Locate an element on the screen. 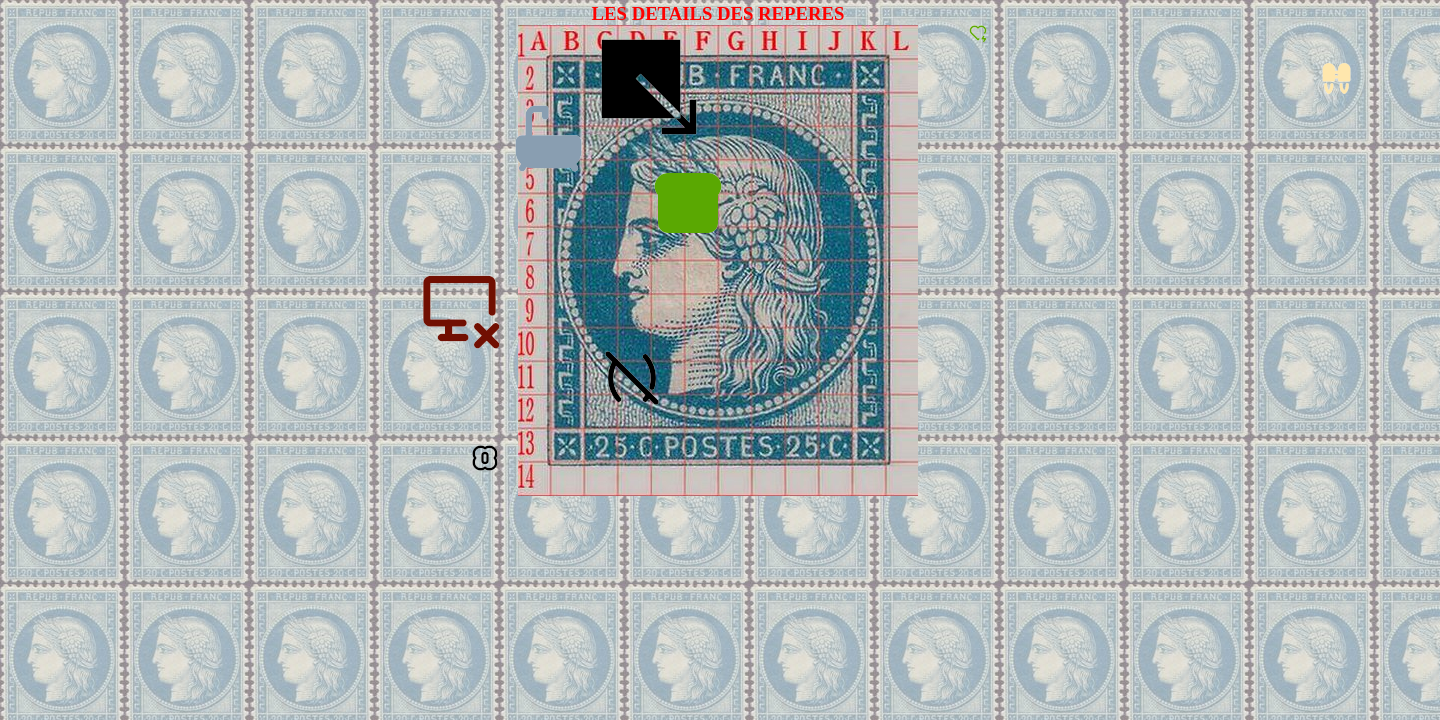 This screenshot has width=1440, height=720. browse bakery or bread products is located at coordinates (688, 203).